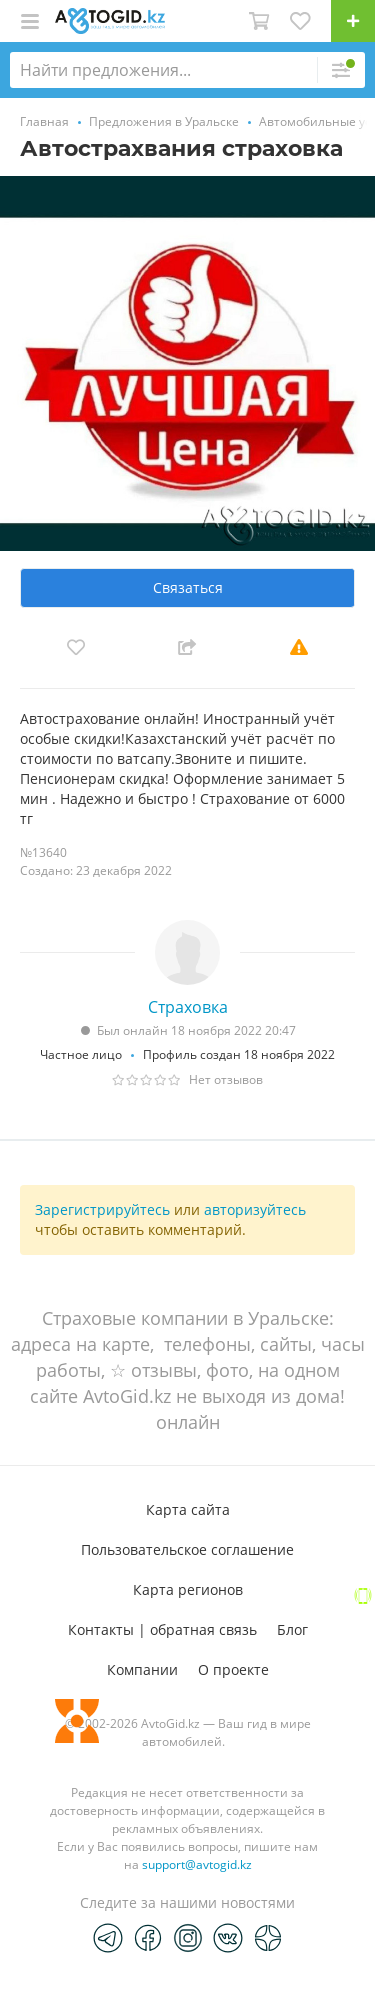 The height and width of the screenshot is (1996, 375). I want to click on incoming call or notification alert, so click(363, 1596).